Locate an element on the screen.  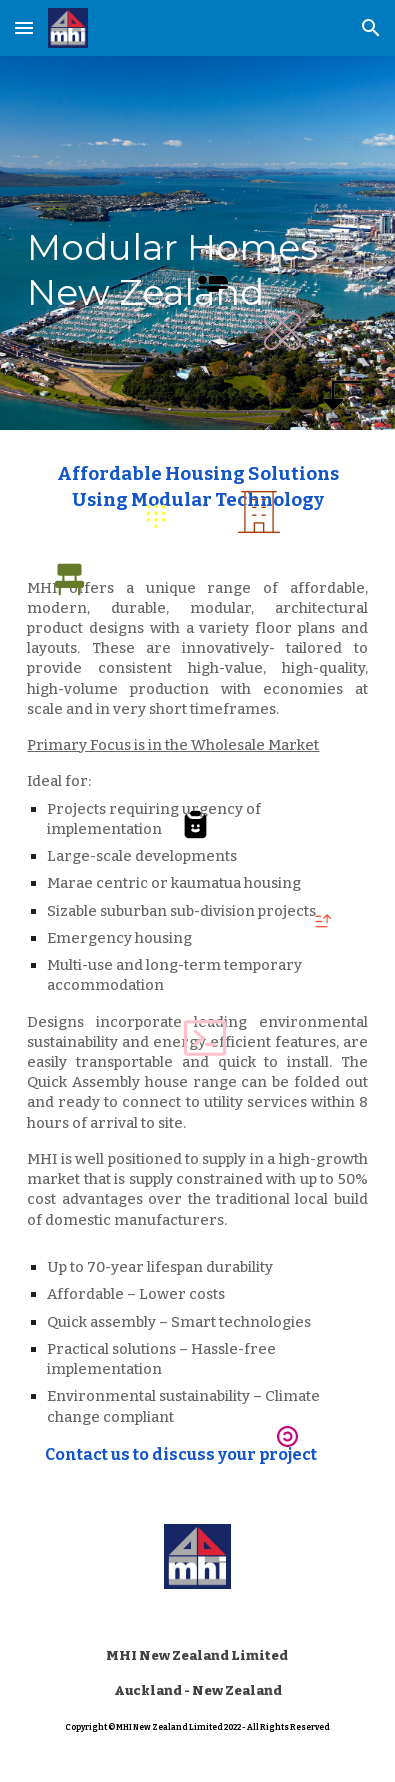
open terminal or command line interface is located at coordinates (205, 1038).